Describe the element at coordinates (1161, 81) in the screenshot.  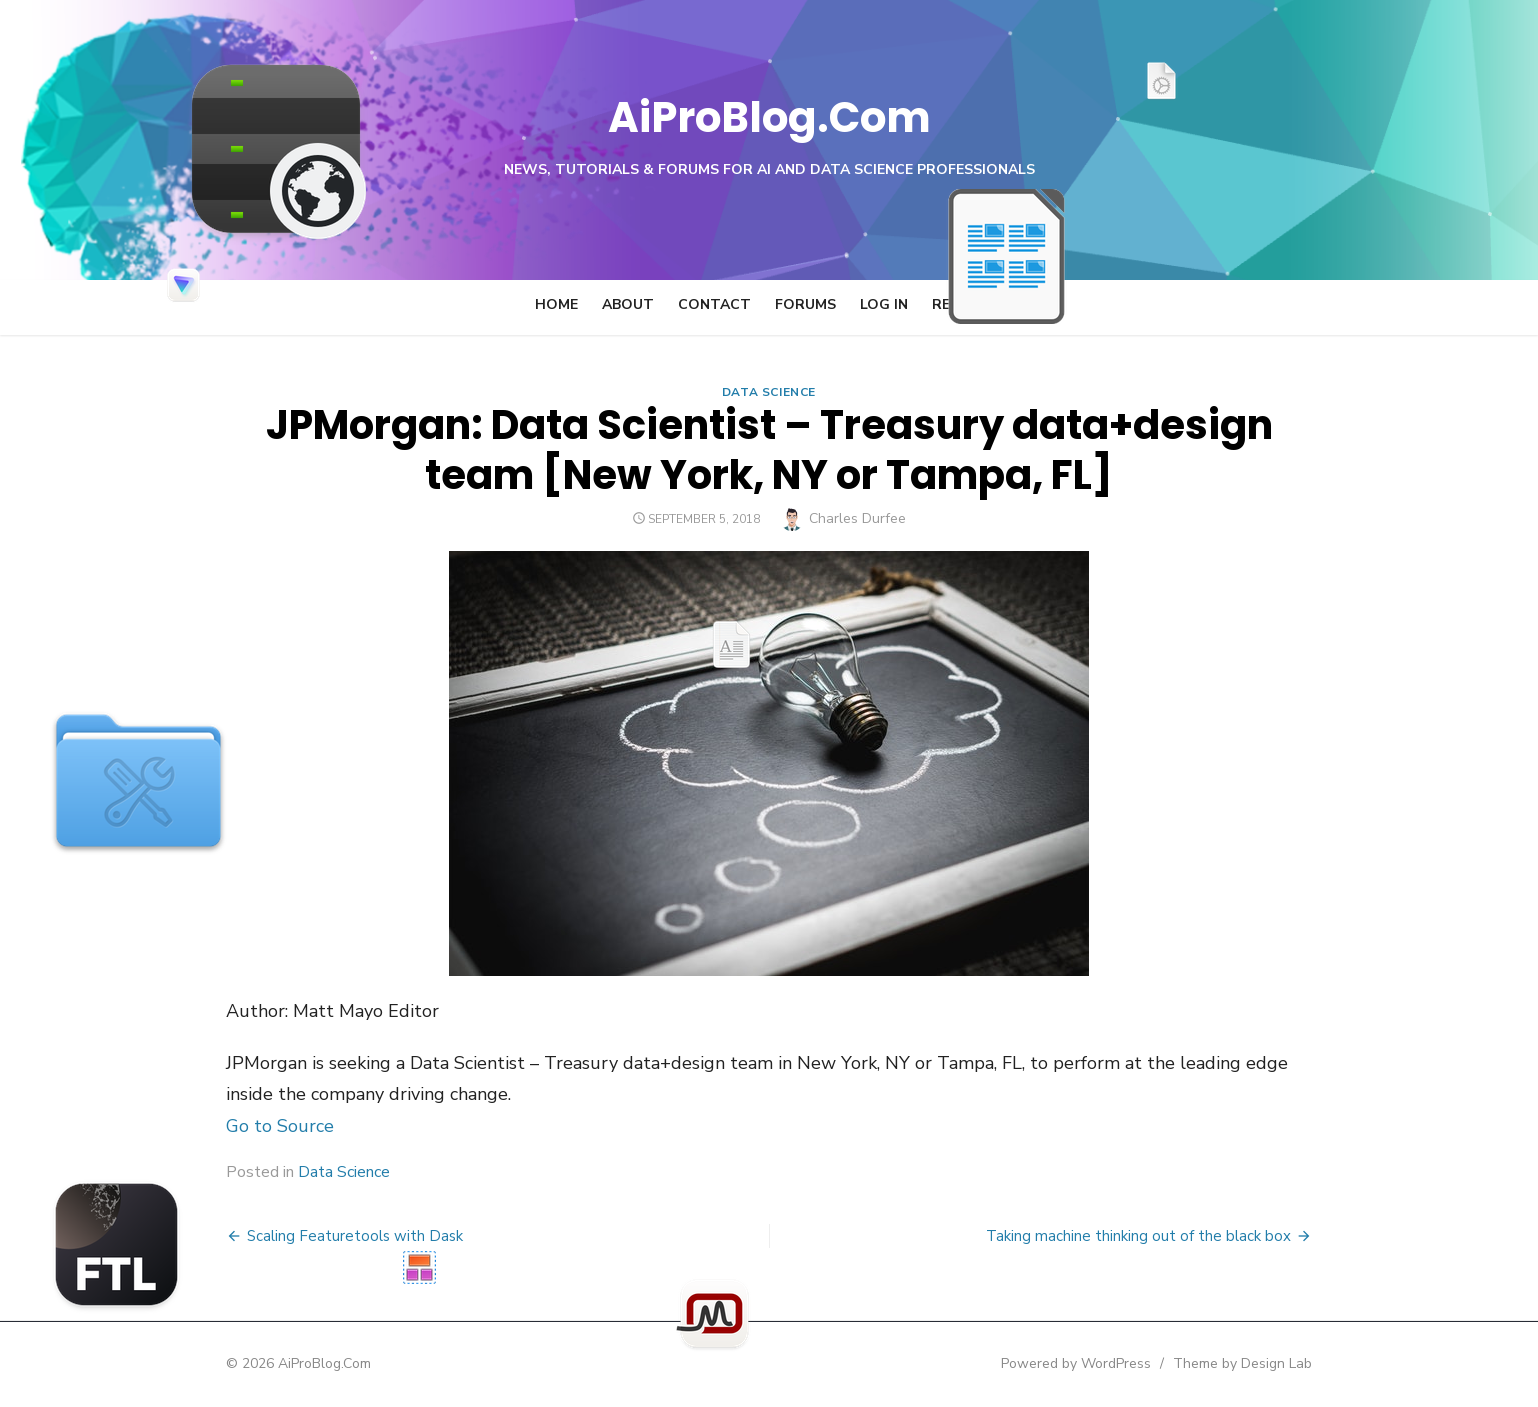
I see `a batch file or executable script` at that location.